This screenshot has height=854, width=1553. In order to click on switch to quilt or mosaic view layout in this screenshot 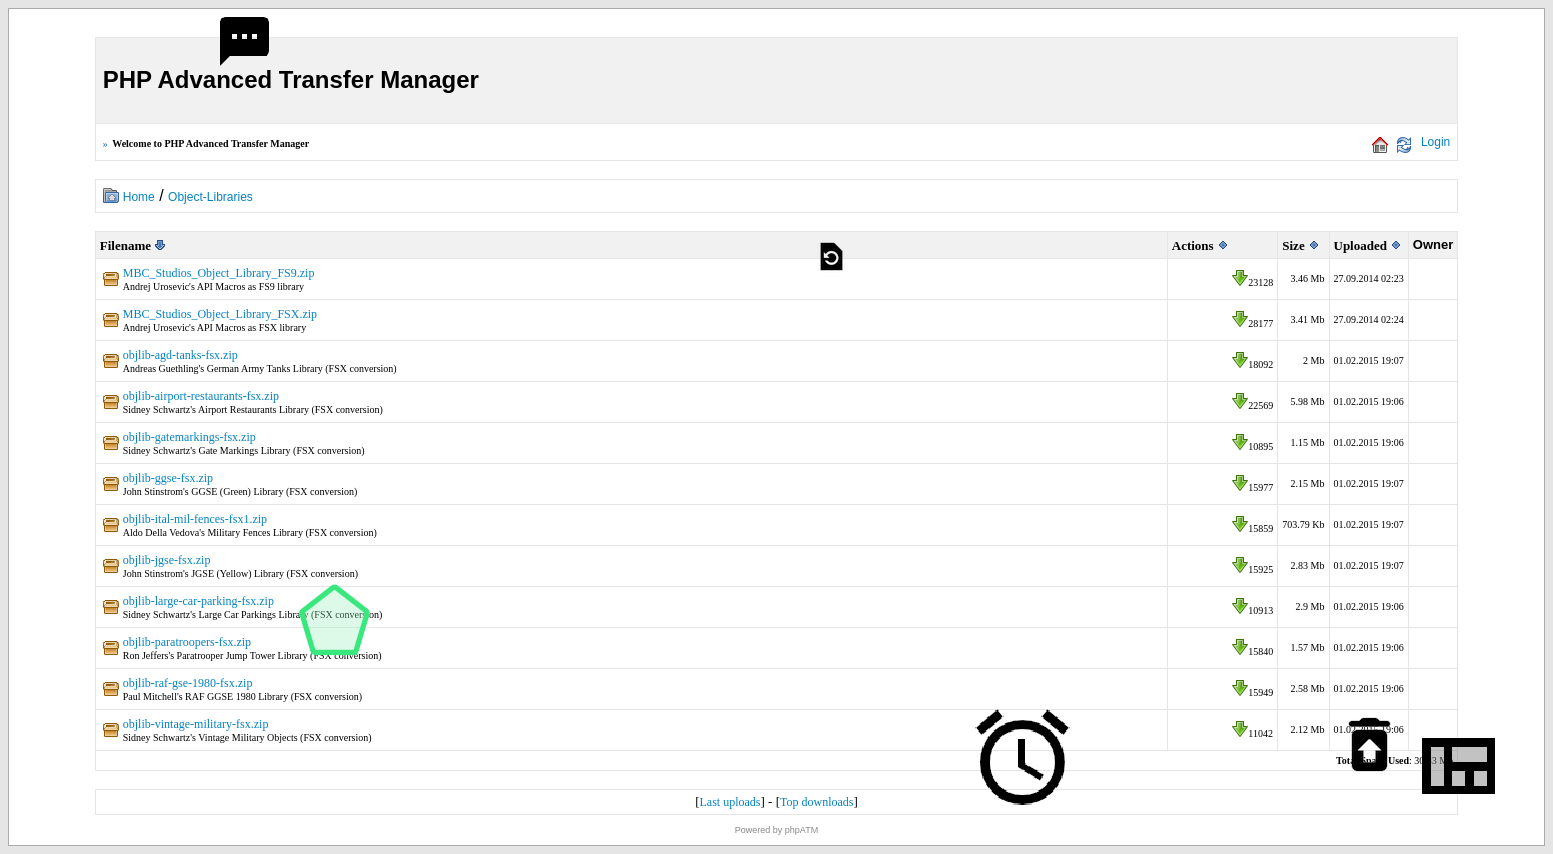, I will do `click(1456, 768)`.